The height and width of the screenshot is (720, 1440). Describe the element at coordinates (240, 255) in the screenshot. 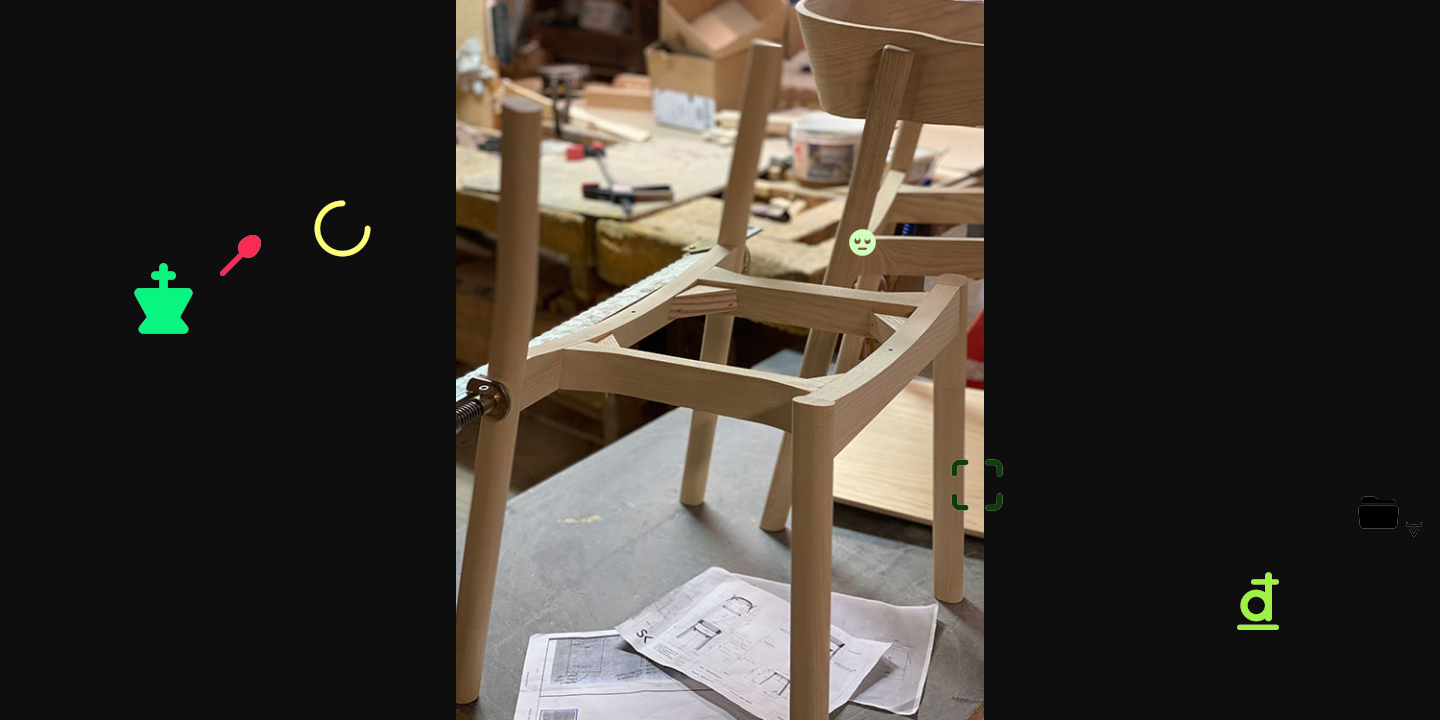

I see `access food or dining options` at that location.